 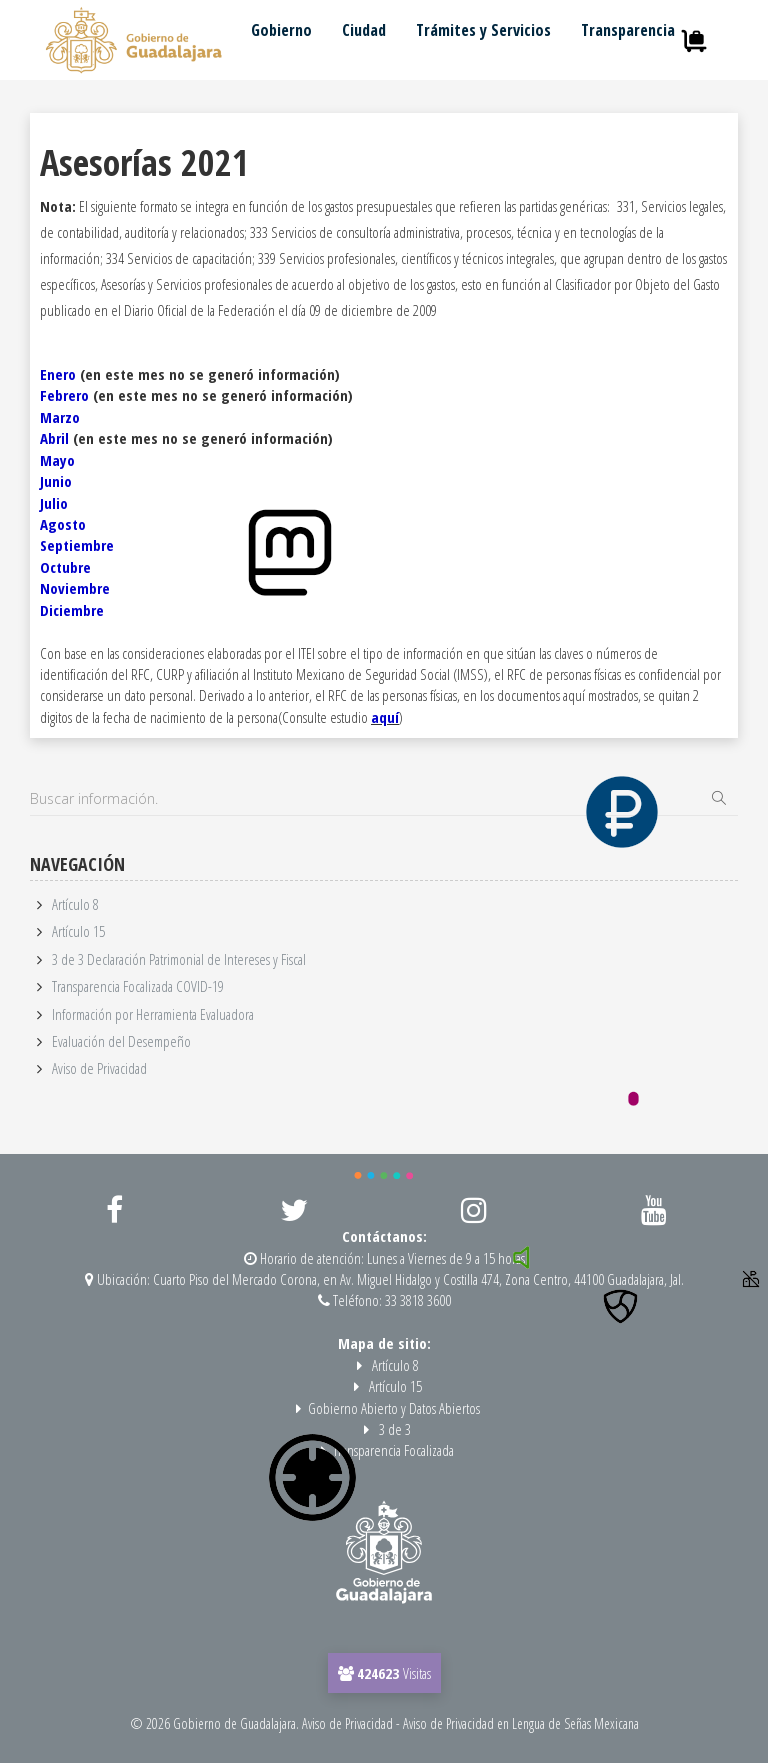 What do you see at coordinates (672, 1069) in the screenshot?
I see `indicates no cellular signal available` at bounding box center [672, 1069].